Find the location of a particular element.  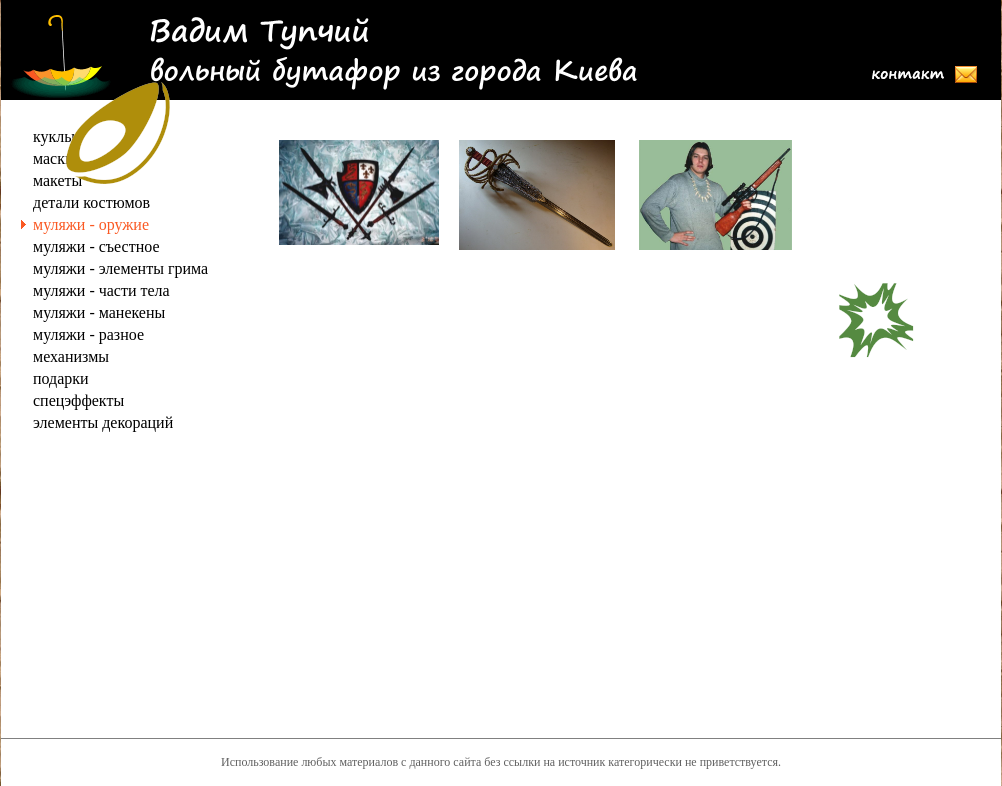

indicates a splat or impact effect in gameplay is located at coordinates (876, 320).